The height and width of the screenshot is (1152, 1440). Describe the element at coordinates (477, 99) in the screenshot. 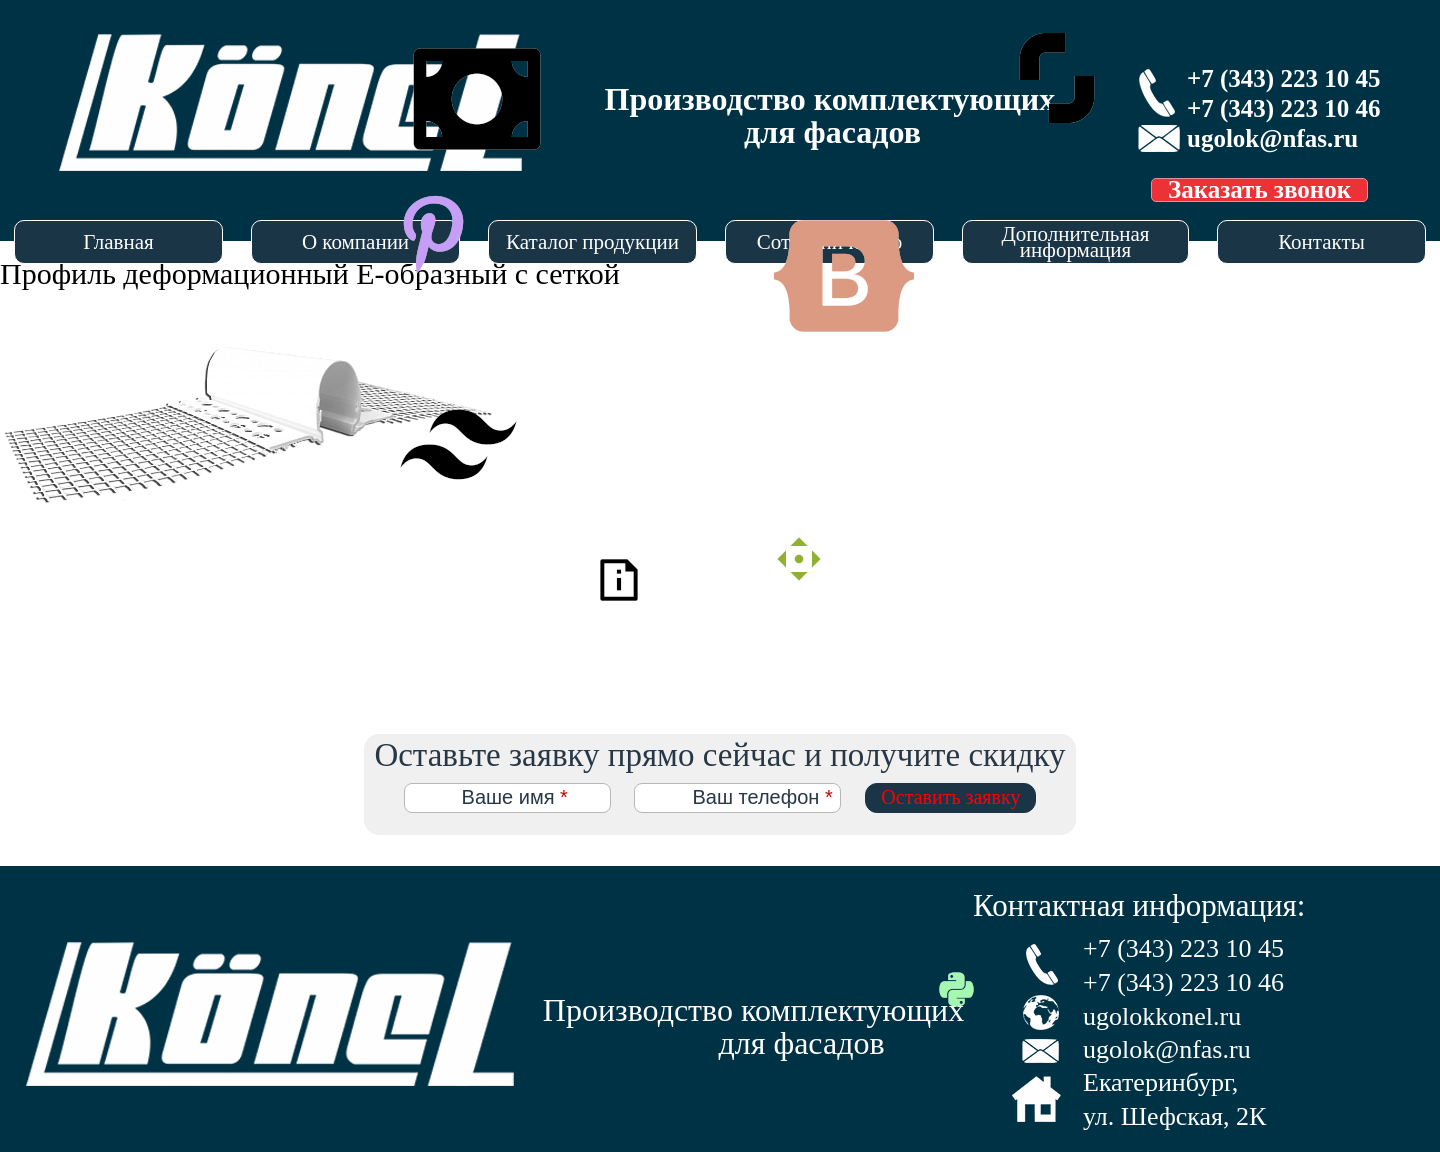

I see `view cash or currency balance` at that location.